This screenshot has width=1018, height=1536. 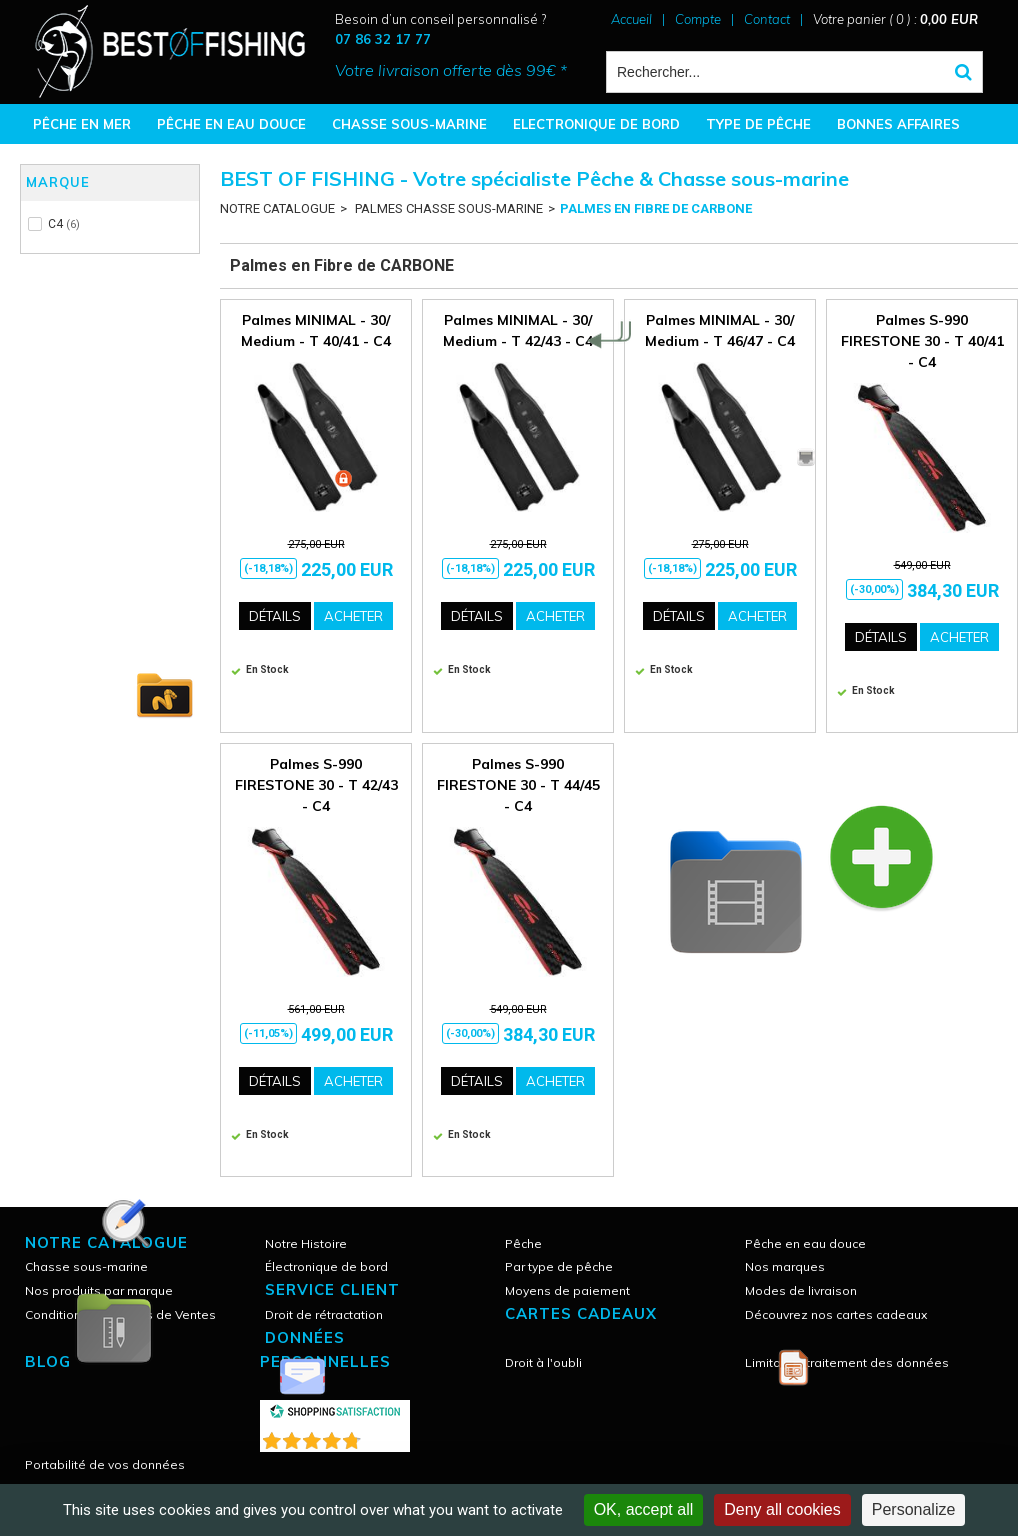 I want to click on add a new item to the list, so click(x=881, y=858).